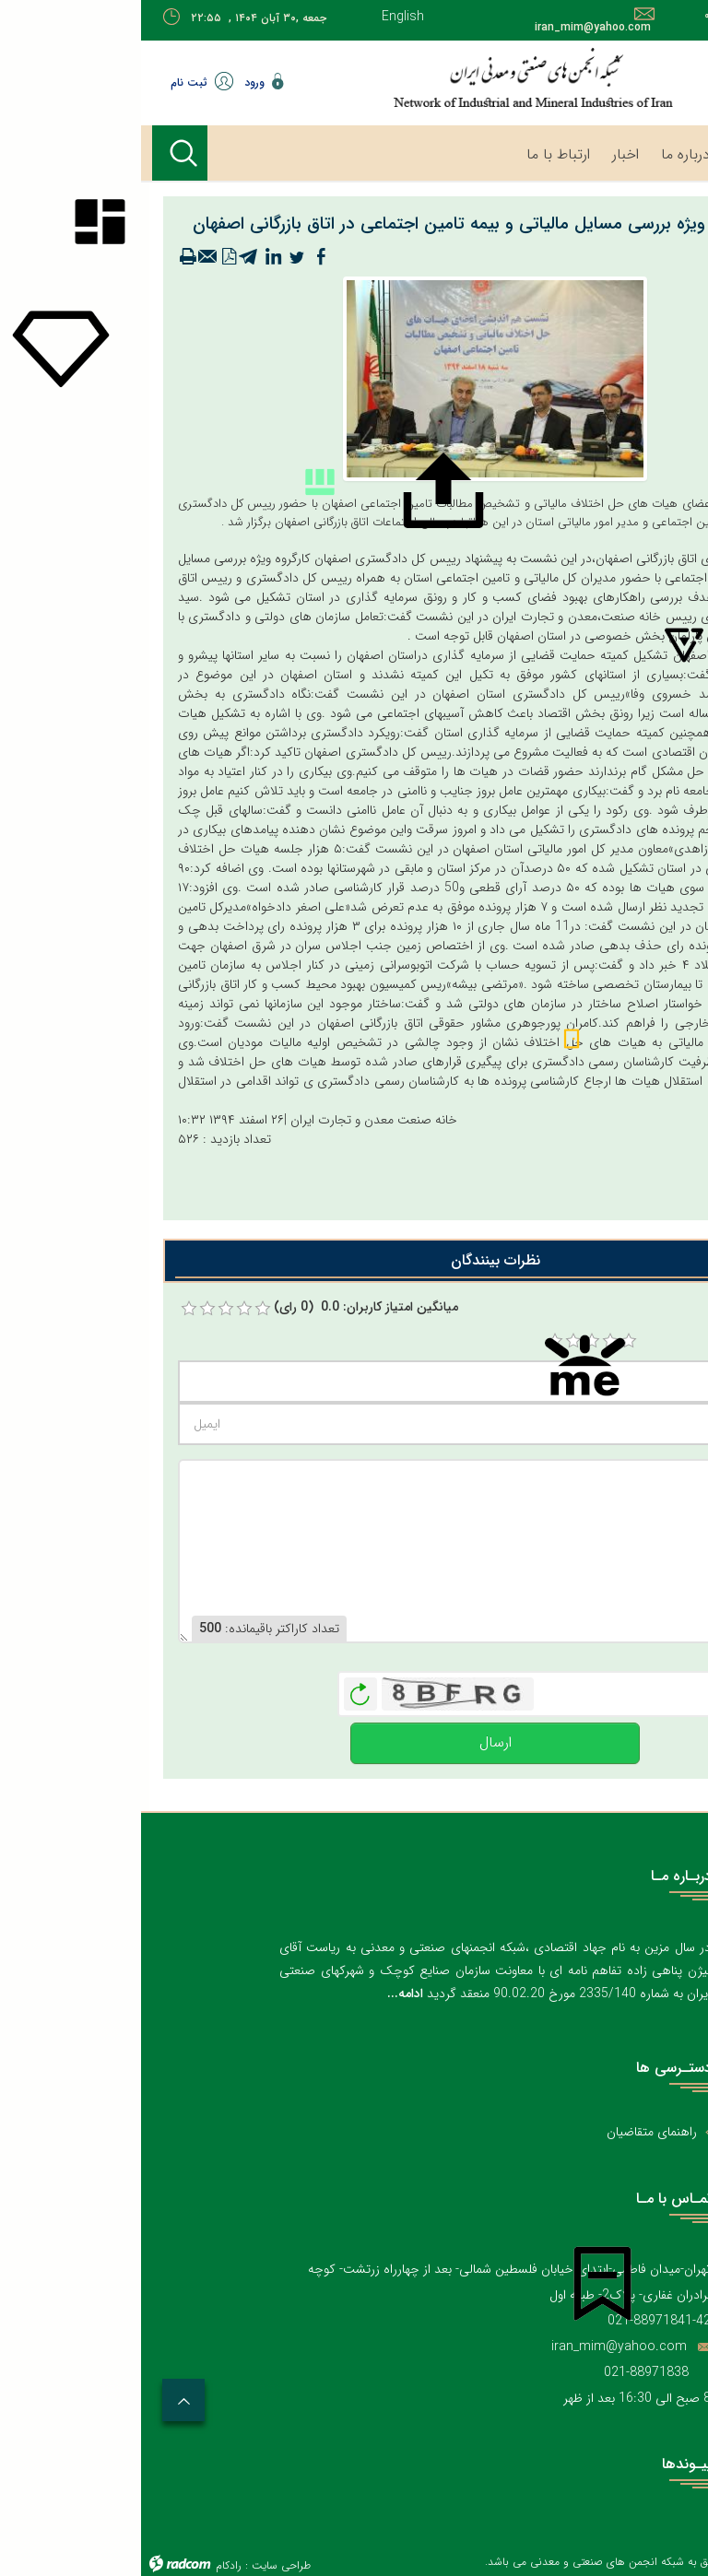 The image size is (708, 2576). What do you see at coordinates (320, 482) in the screenshot?
I see `switch to table or grid view` at bounding box center [320, 482].